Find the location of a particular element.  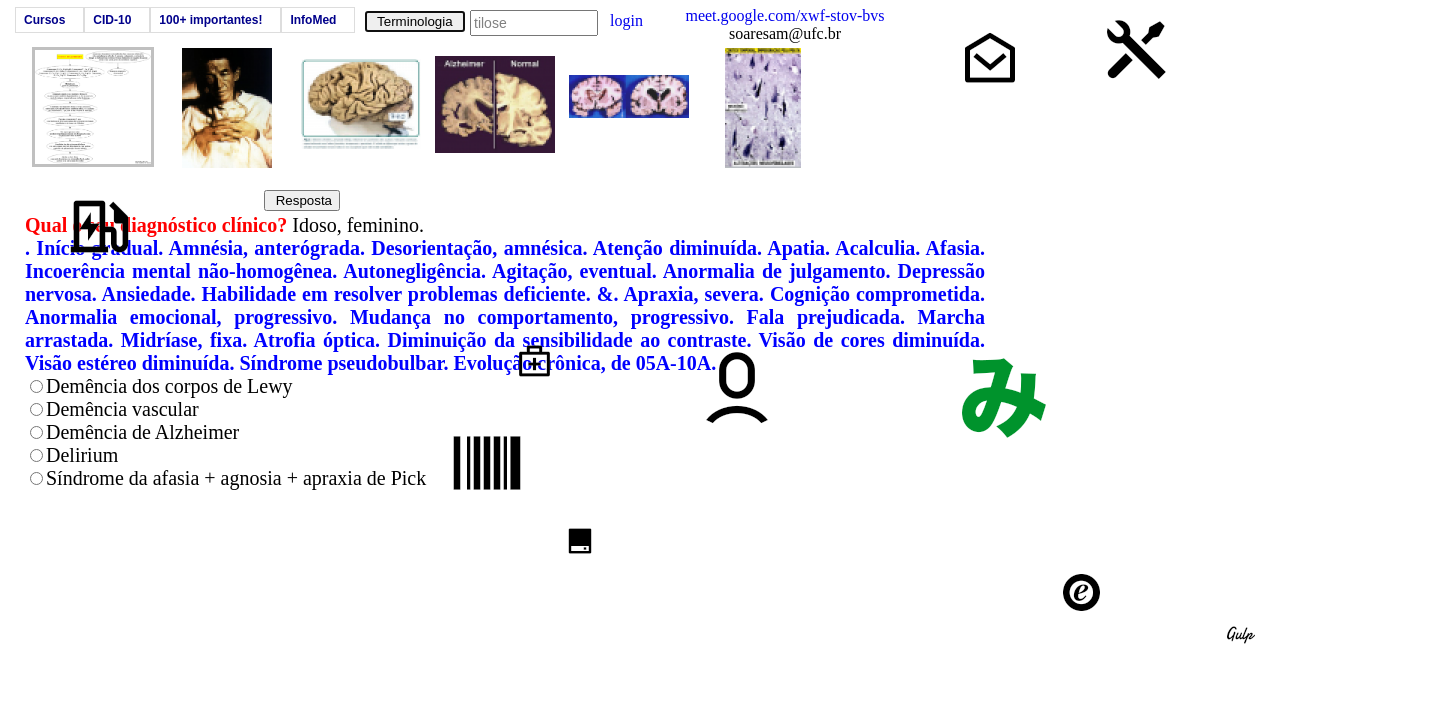

access storage or hard drive settings is located at coordinates (580, 541).